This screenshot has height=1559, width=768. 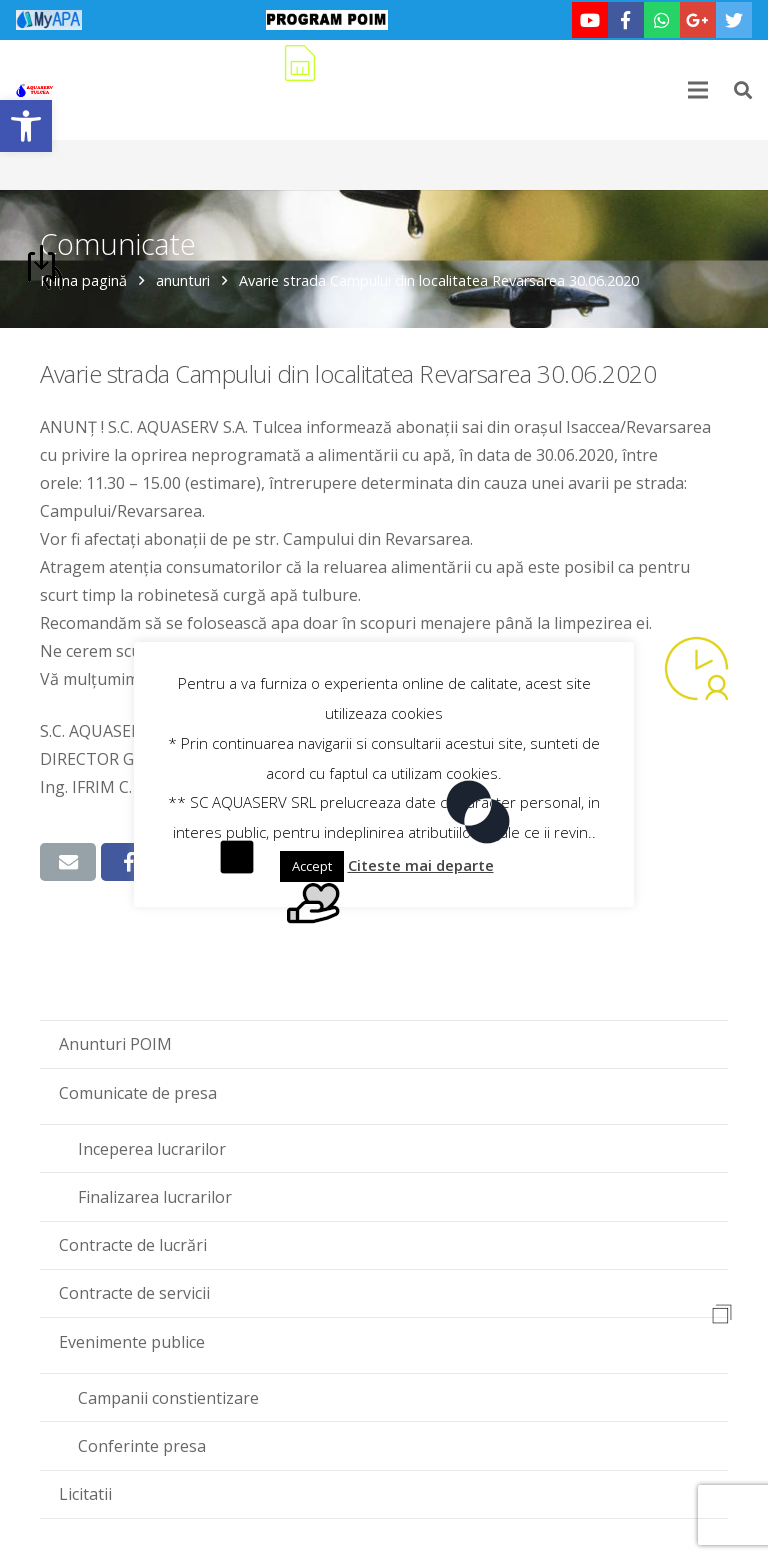 I want to click on stop media playback, so click(x=237, y=857).